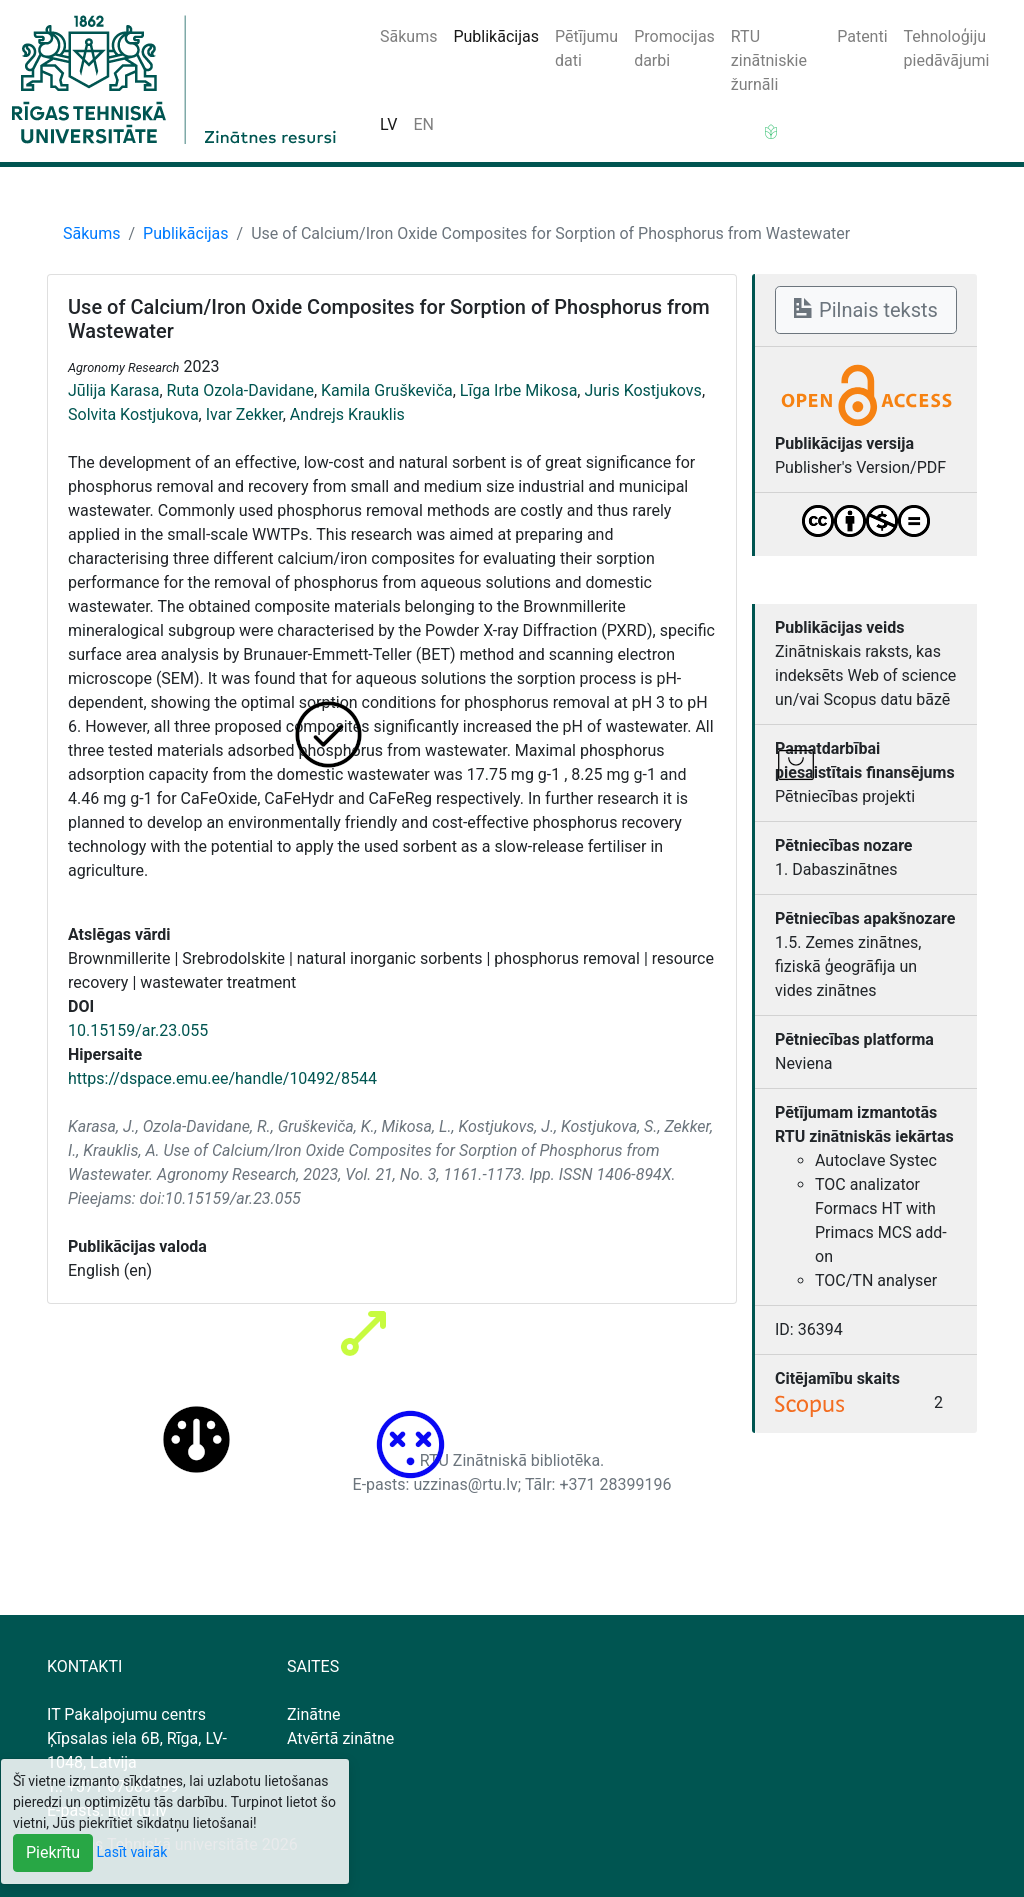 The width and height of the screenshot is (1024, 1897). What do you see at coordinates (796, 765) in the screenshot?
I see `view your shopping bag` at bounding box center [796, 765].